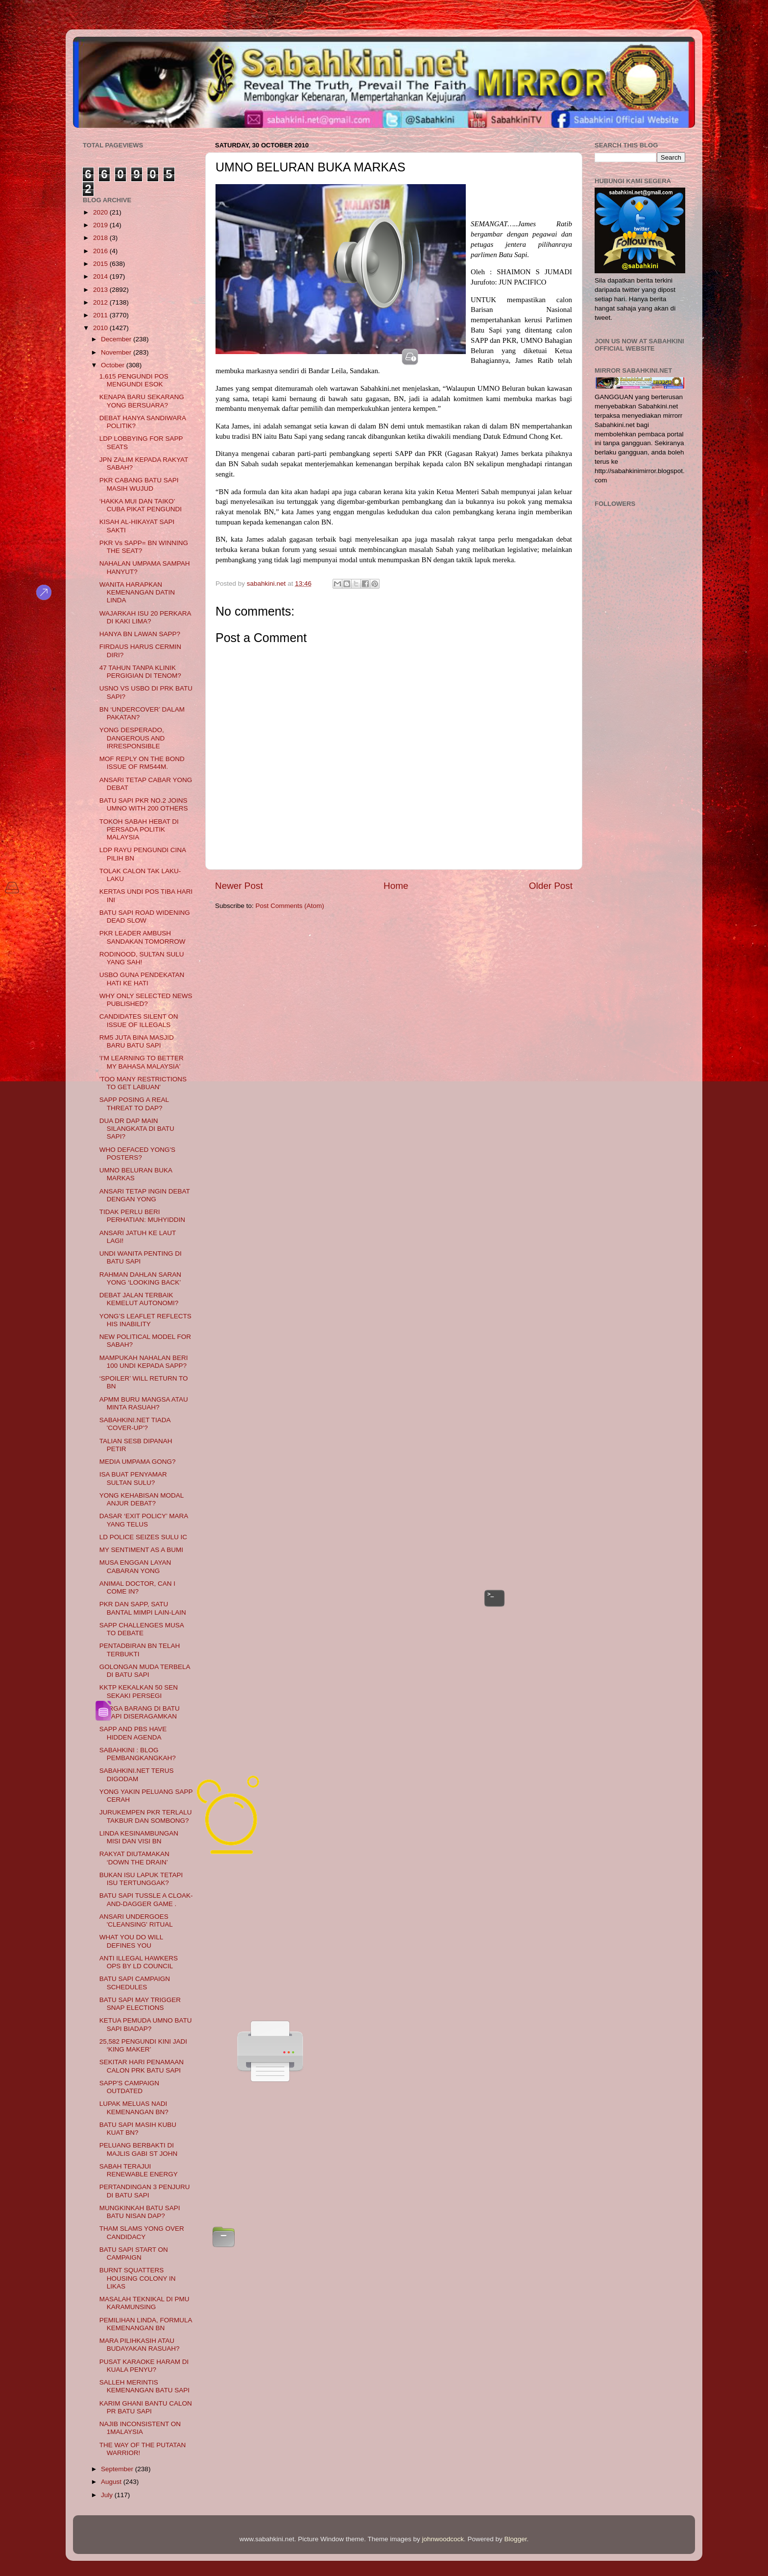  I want to click on open libreoffice base database application, so click(103, 1711).